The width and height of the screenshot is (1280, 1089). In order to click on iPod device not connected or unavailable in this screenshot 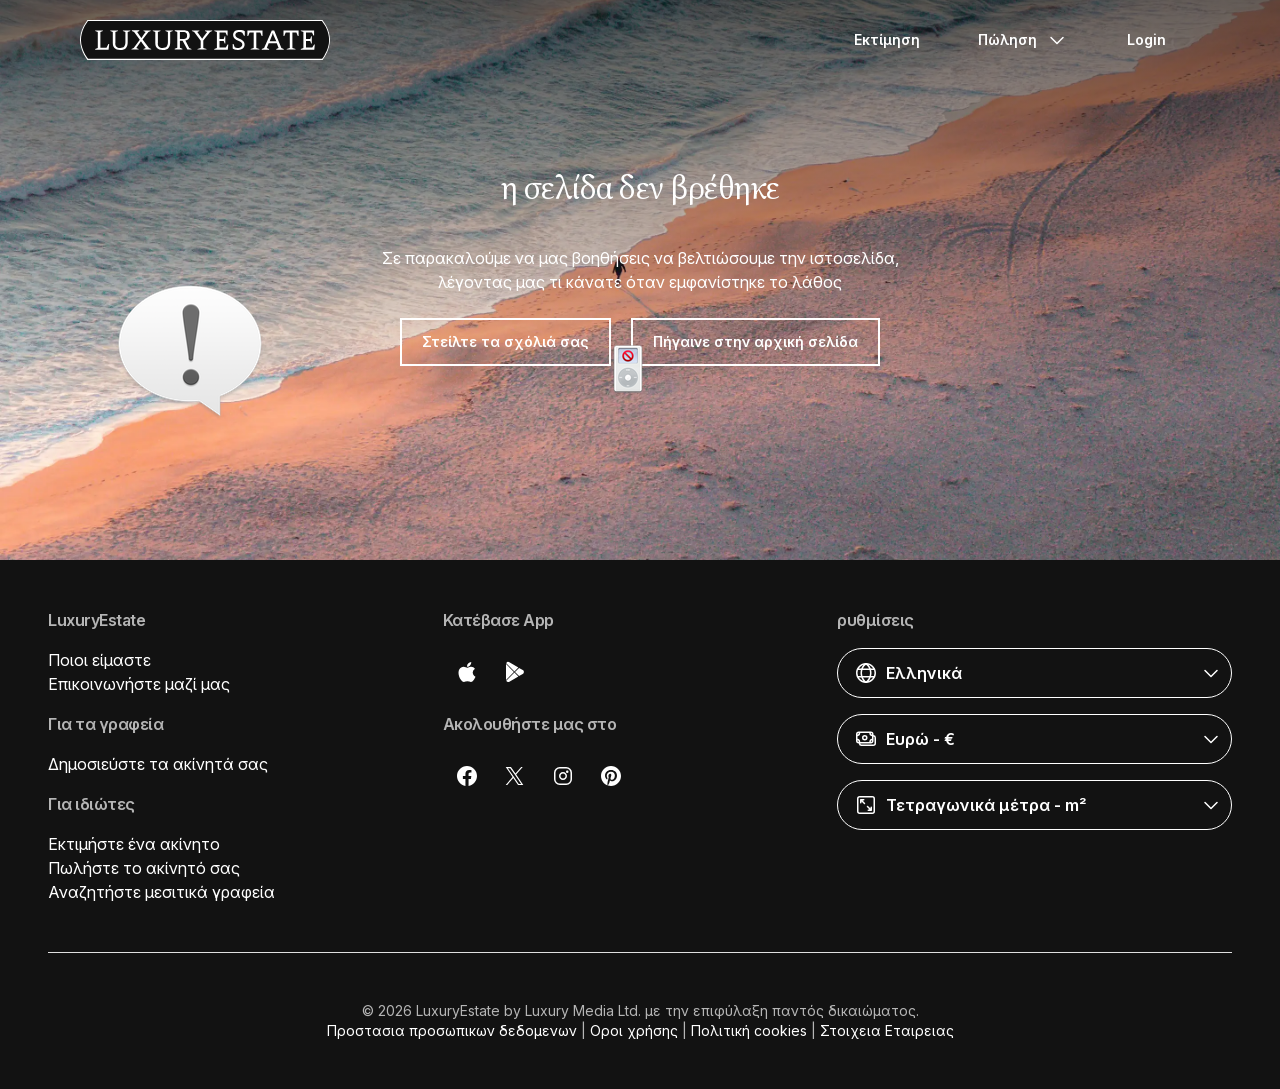, I will do `click(628, 369)`.